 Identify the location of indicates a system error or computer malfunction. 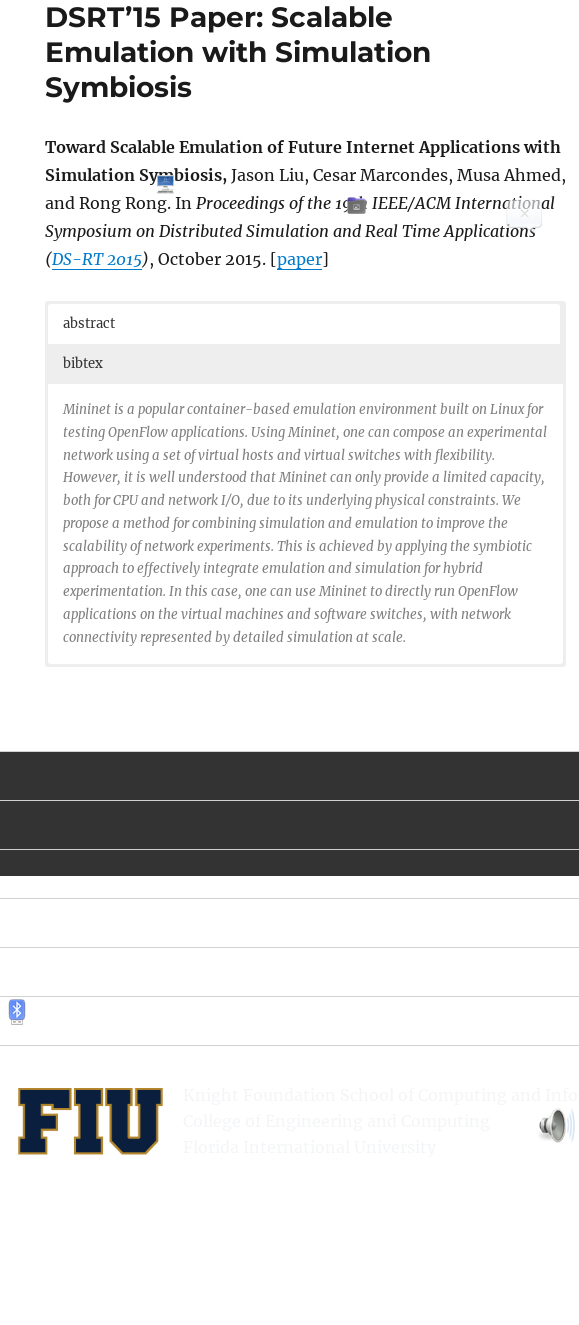
(165, 184).